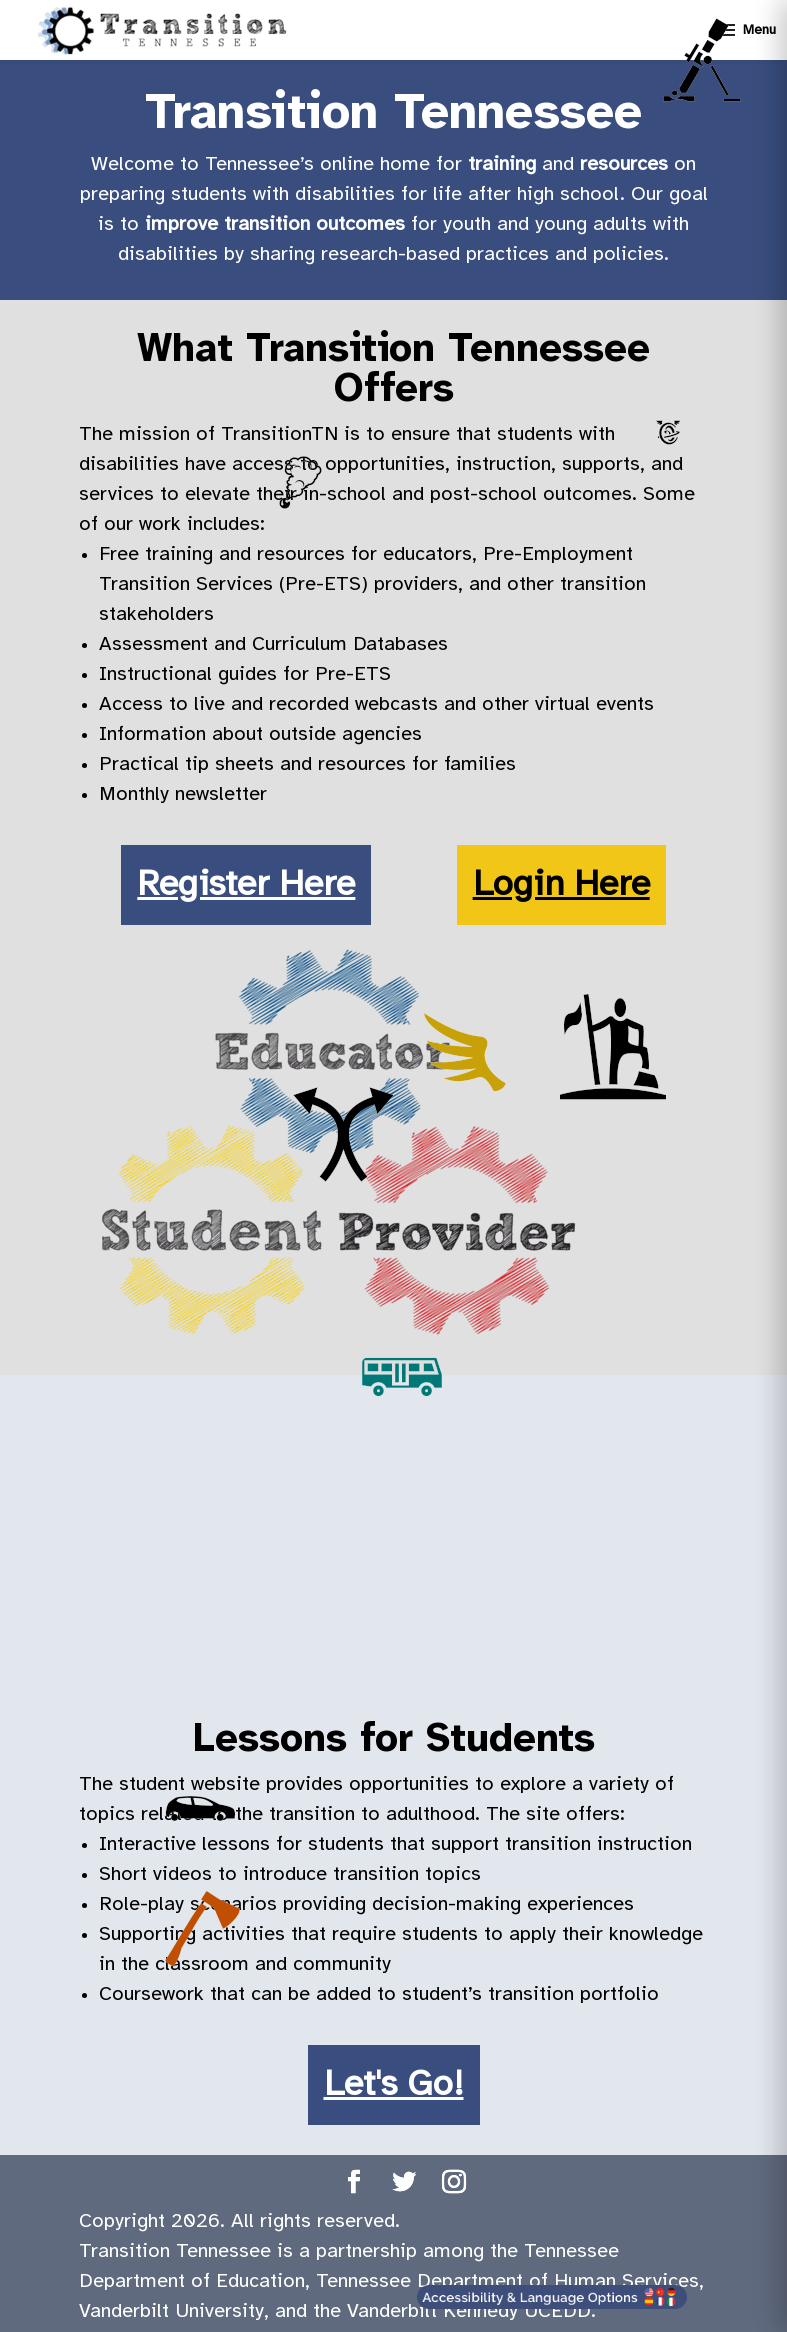 This screenshot has height=2332, width=787. Describe the element at coordinates (343, 1134) in the screenshot. I see `split or divide content into multiple paths` at that location.